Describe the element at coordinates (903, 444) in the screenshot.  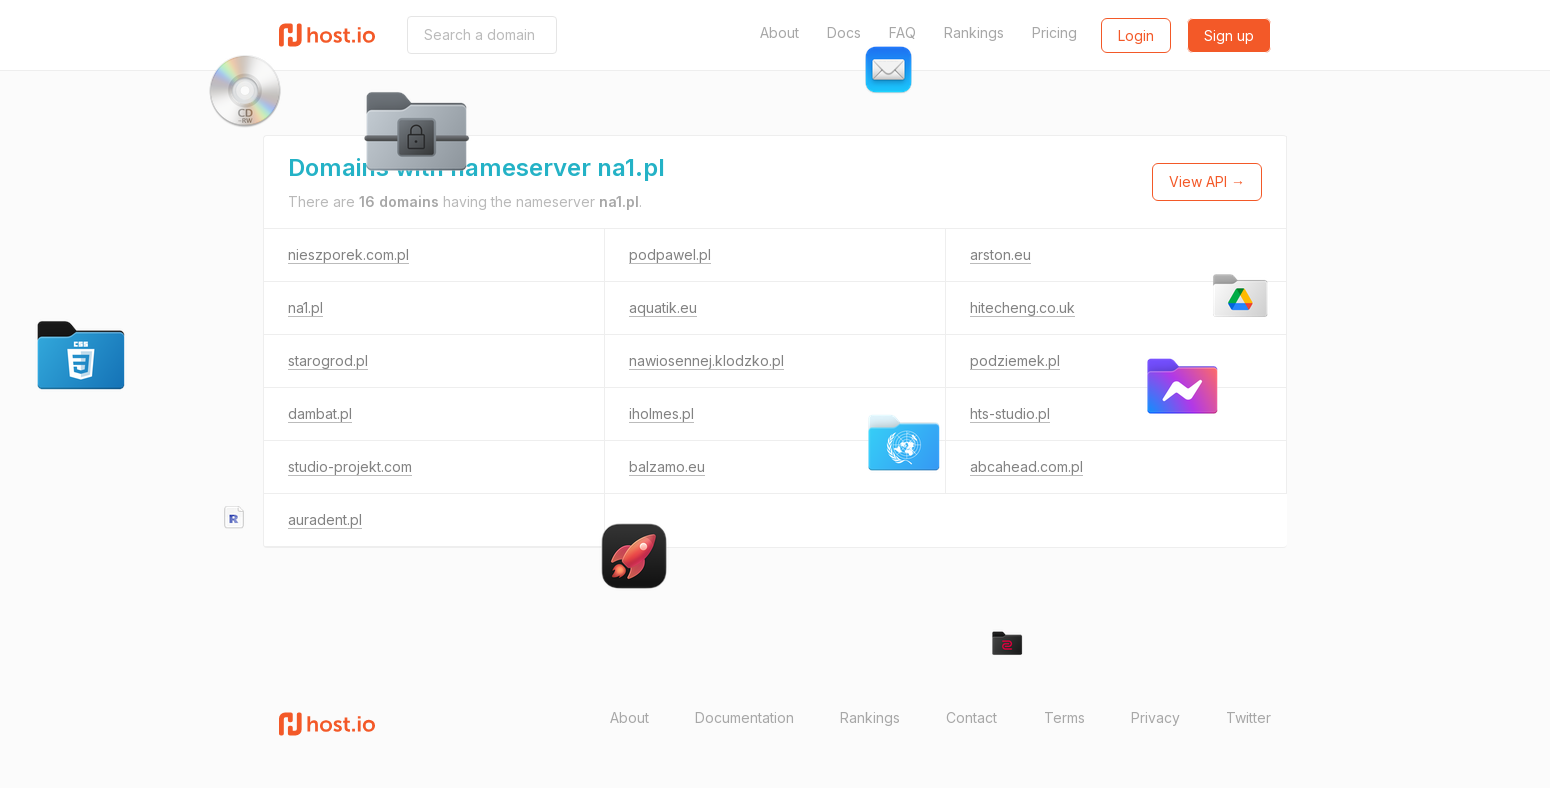
I see `open language learning resources folder` at that location.